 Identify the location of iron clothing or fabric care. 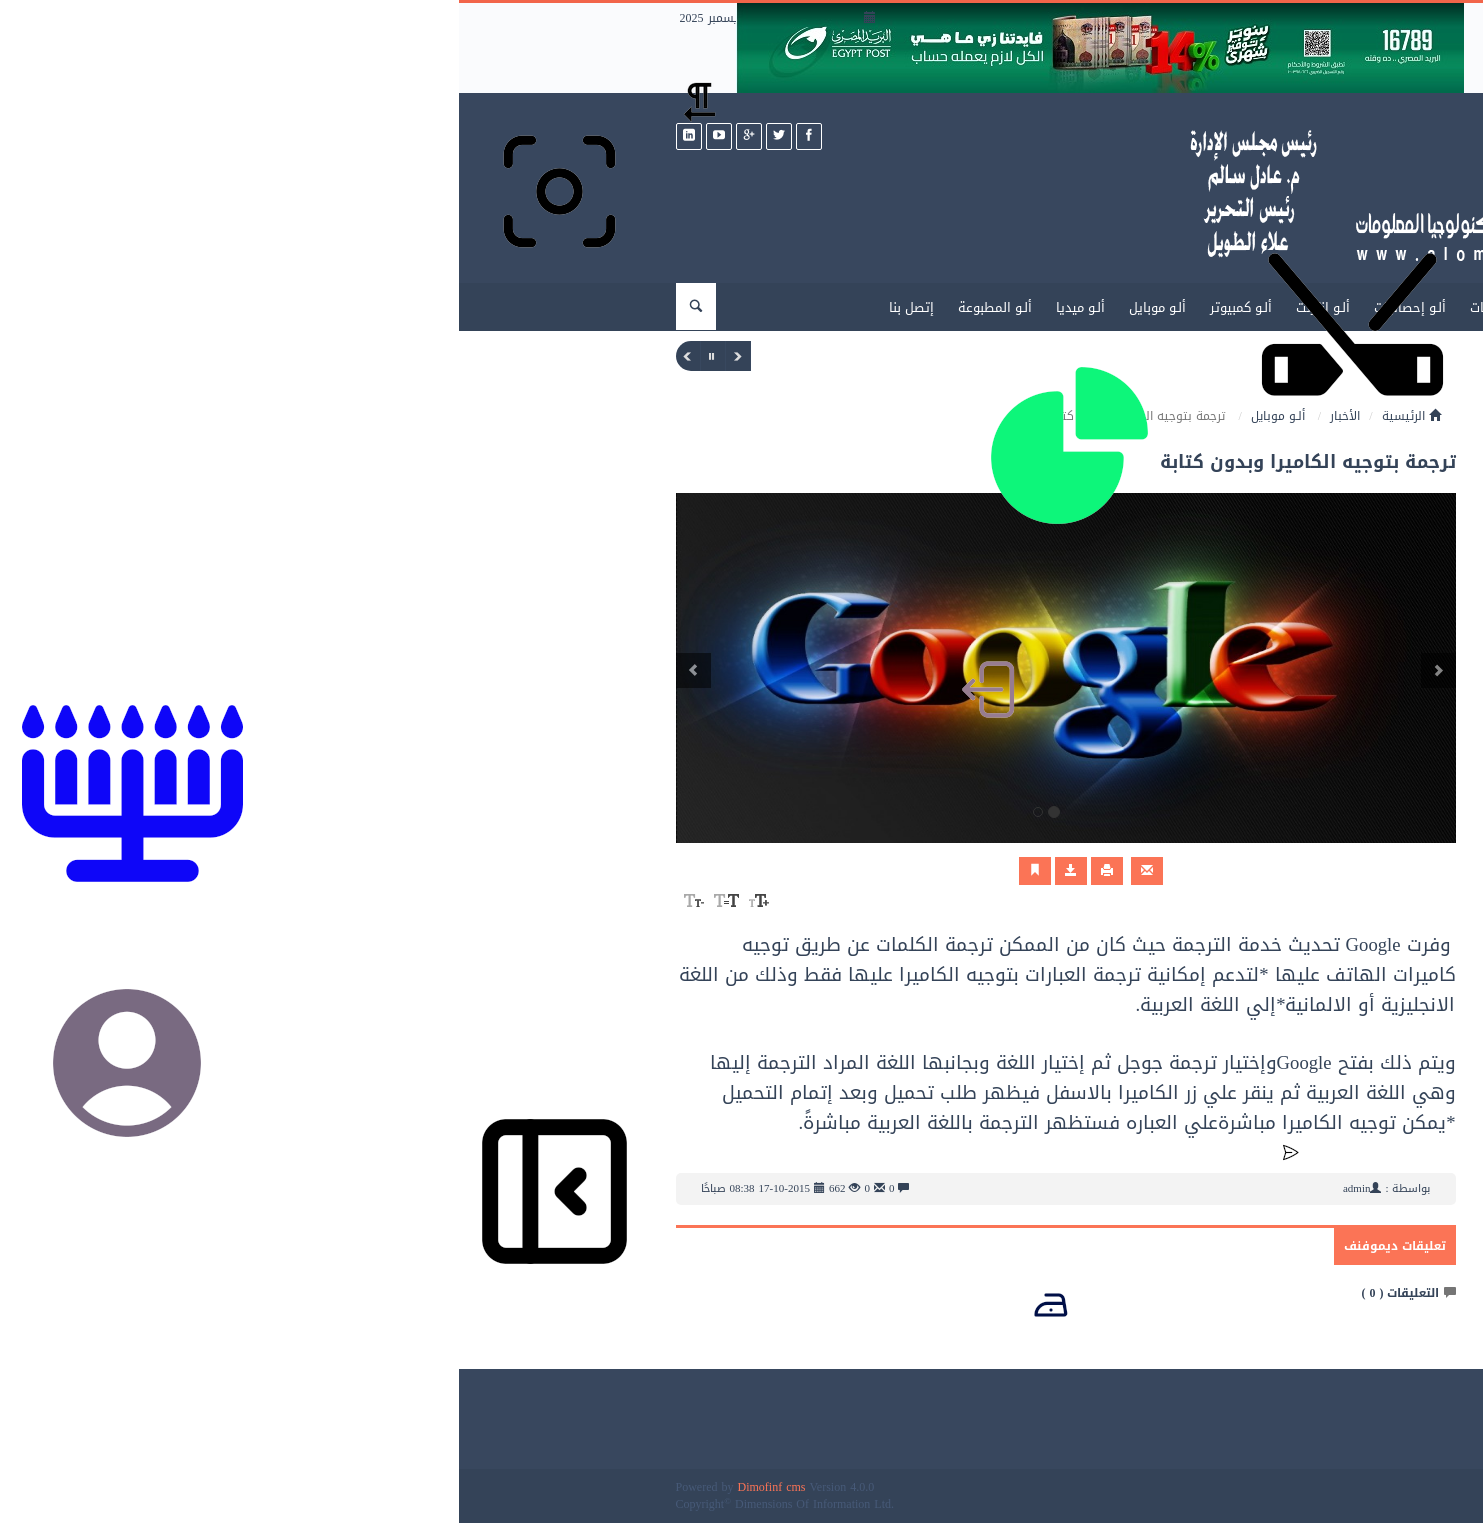
(1051, 1305).